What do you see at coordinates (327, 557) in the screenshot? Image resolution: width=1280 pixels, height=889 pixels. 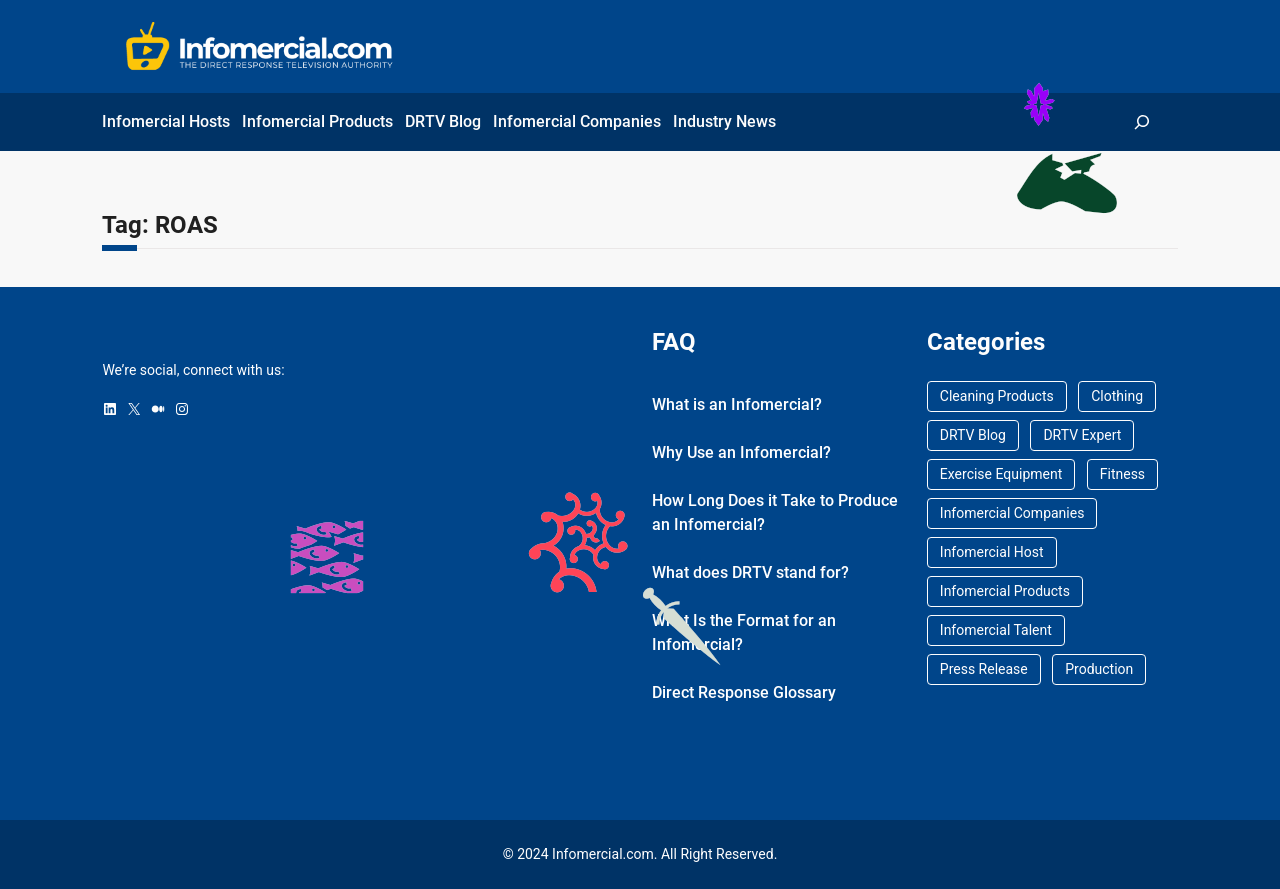 I see `indicates marine life or aquarium feature in a game` at bounding box center [327, 557].